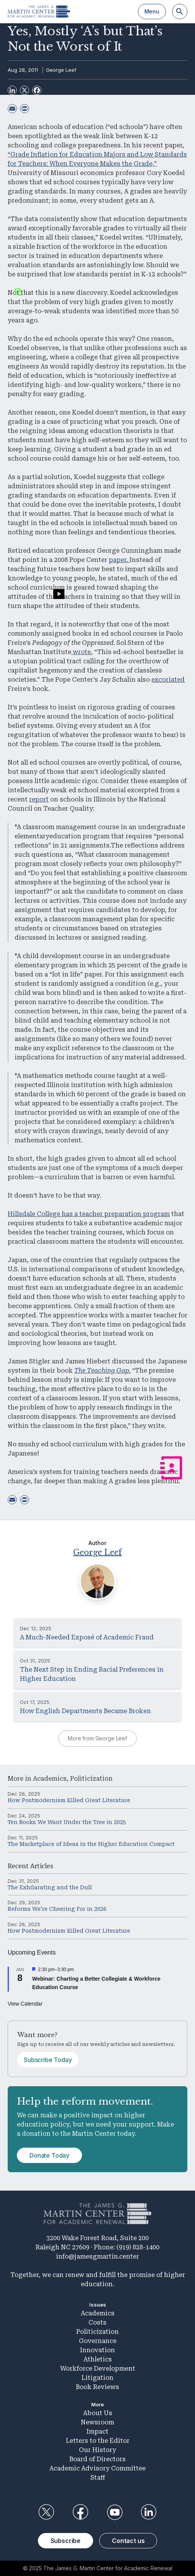 The image size is (195, 2576). What do you see at coordinates (18, 292) in the screenshot?
I see `view connected devices` at bounding box center [18, 292].